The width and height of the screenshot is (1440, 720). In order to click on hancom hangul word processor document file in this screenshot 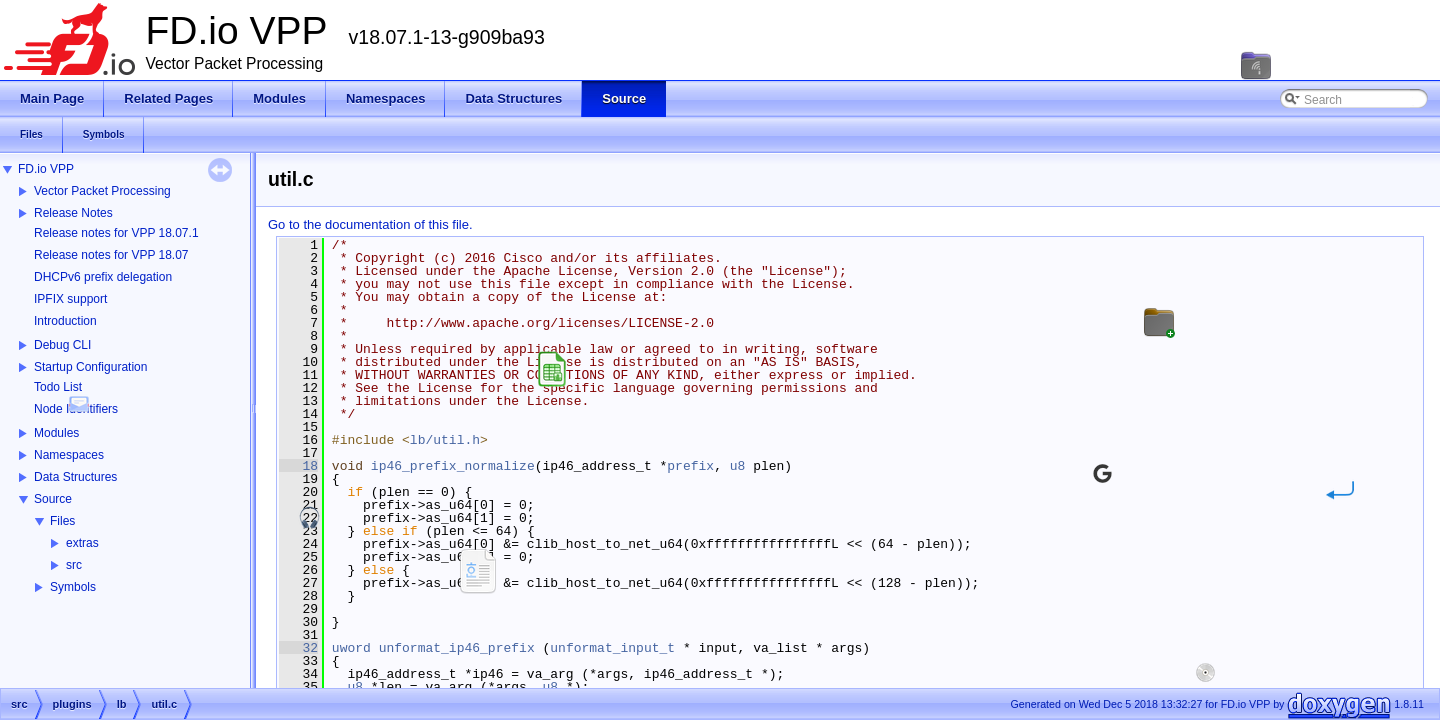, I will do `click(478, 571)`.